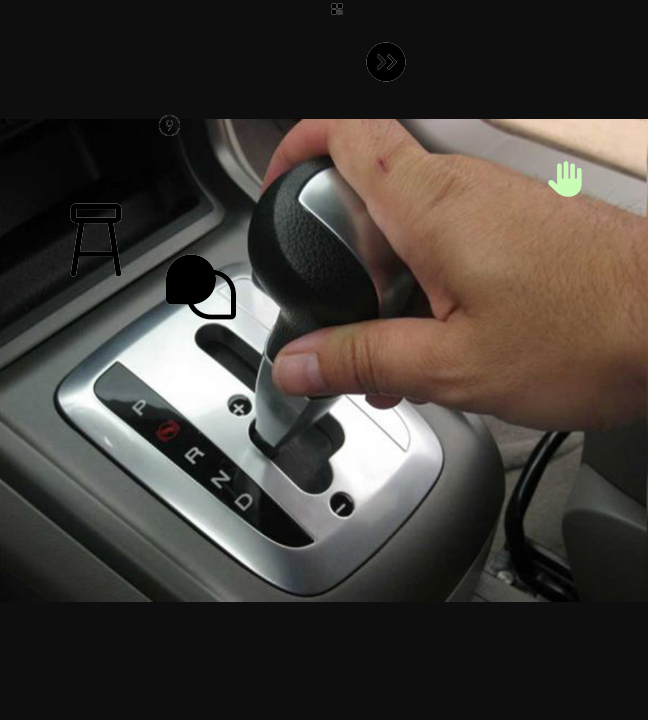  I want to click on stop or pause an action, so click(566, 179).